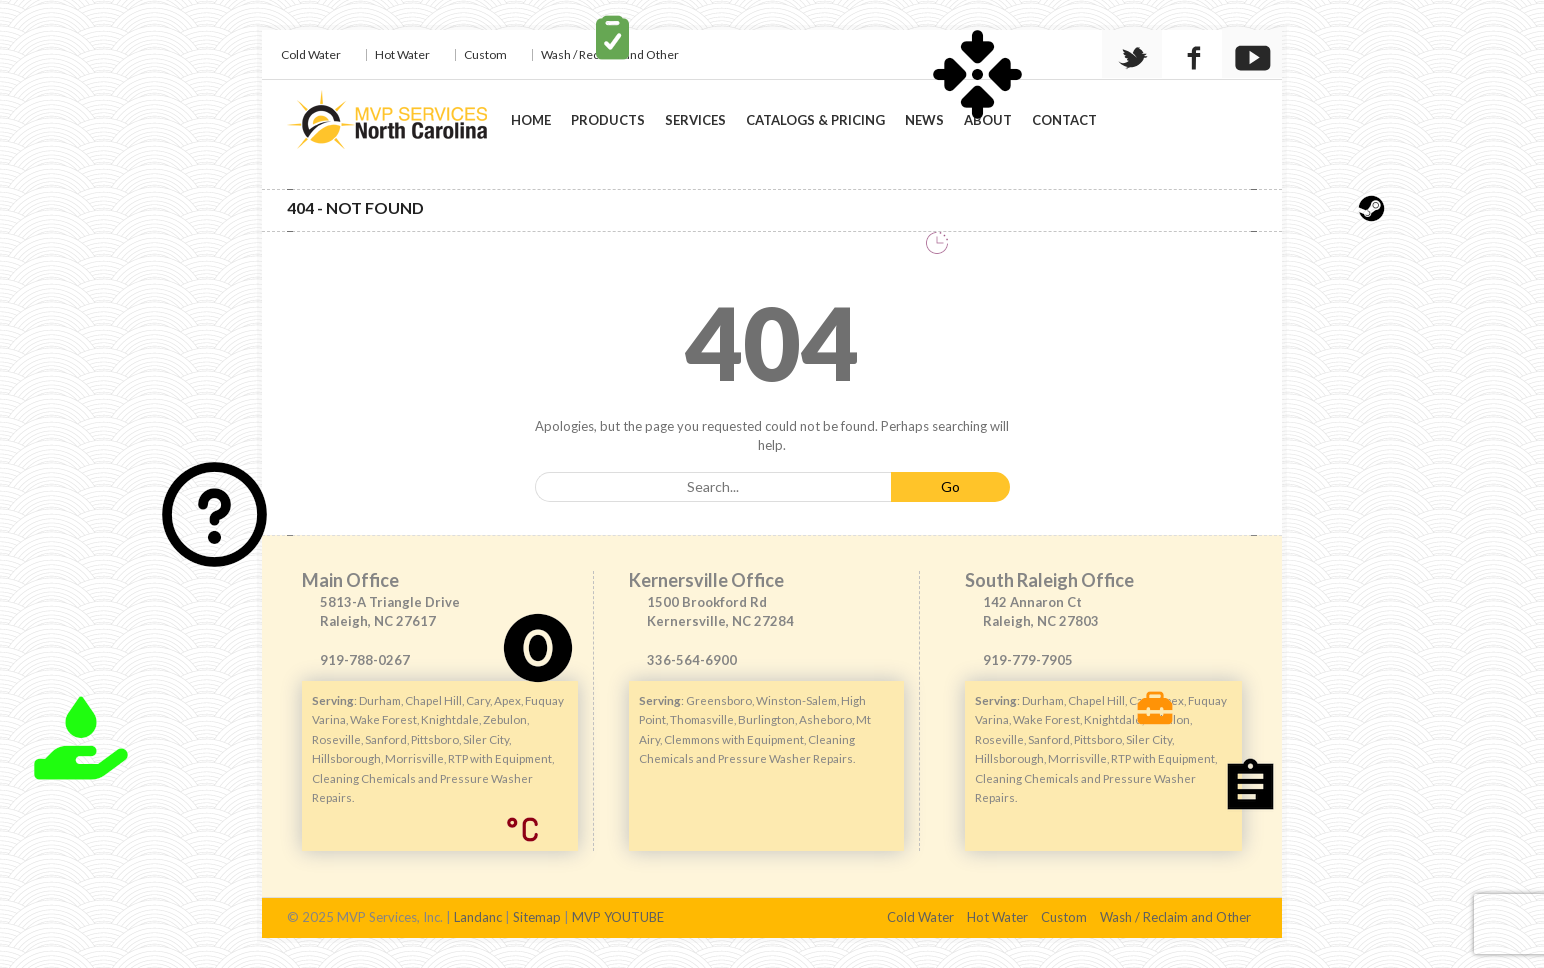 This screenshot has height=968, width=1544. What do you see at coordinates (538, 648) in the screenshot?
I see `indicates zero items or empty count` at bounding box center [538, 648].